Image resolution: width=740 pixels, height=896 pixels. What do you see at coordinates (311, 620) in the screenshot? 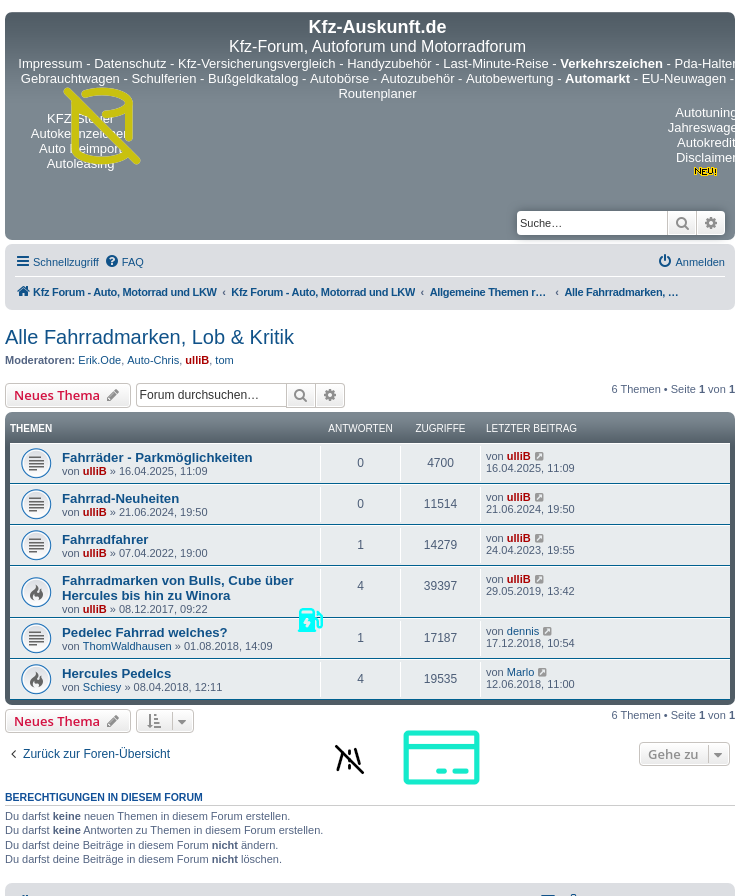
I see `find nearby EV charging stations` at bounding box center [311, 620].